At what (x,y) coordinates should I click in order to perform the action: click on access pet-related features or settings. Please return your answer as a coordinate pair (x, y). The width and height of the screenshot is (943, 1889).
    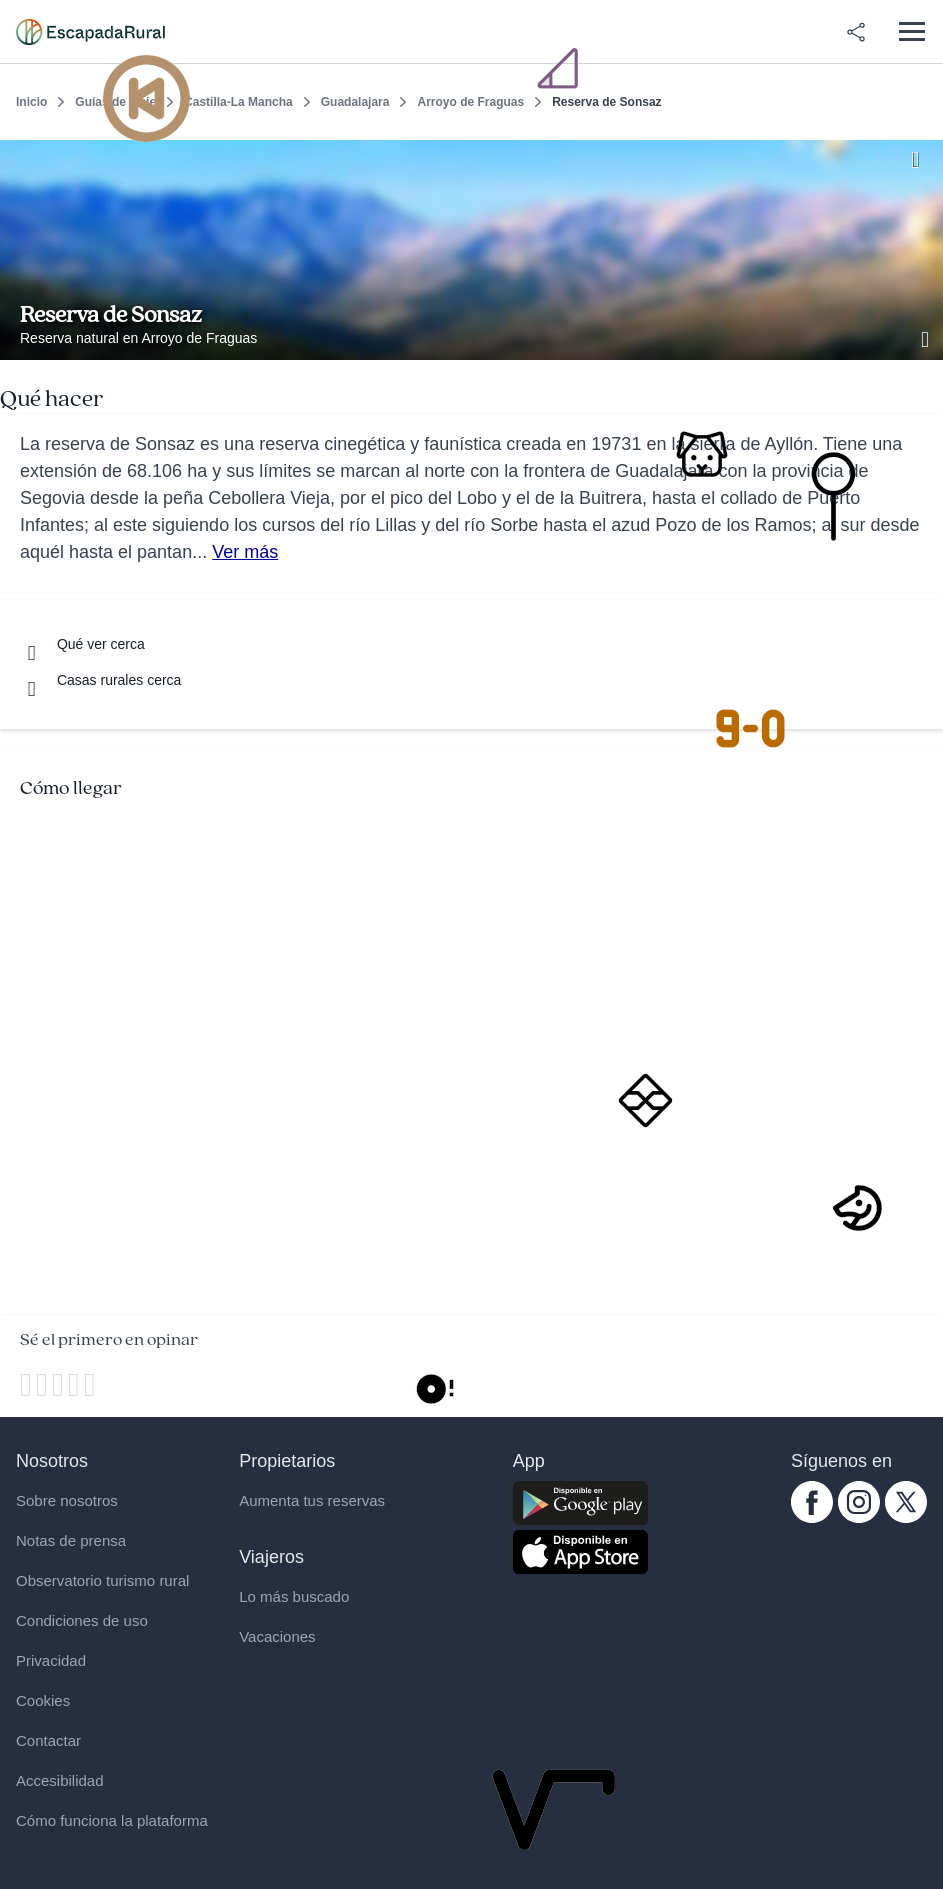
    Looking at the image, I should click on (702, 455).